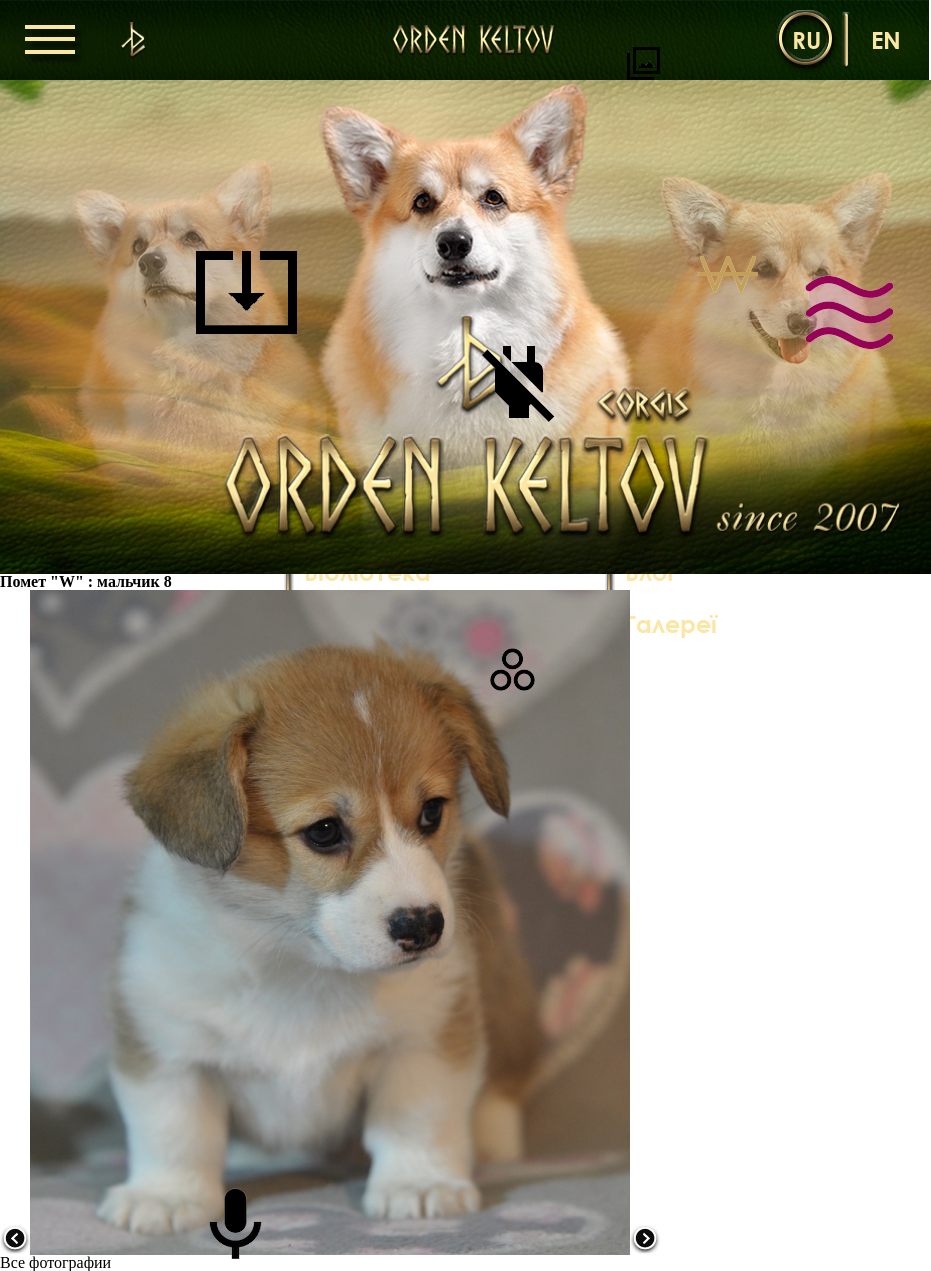  Describe the element at coordinates (849, 312) in the screenshot. I see `indicates water or aquatic features` at that location.